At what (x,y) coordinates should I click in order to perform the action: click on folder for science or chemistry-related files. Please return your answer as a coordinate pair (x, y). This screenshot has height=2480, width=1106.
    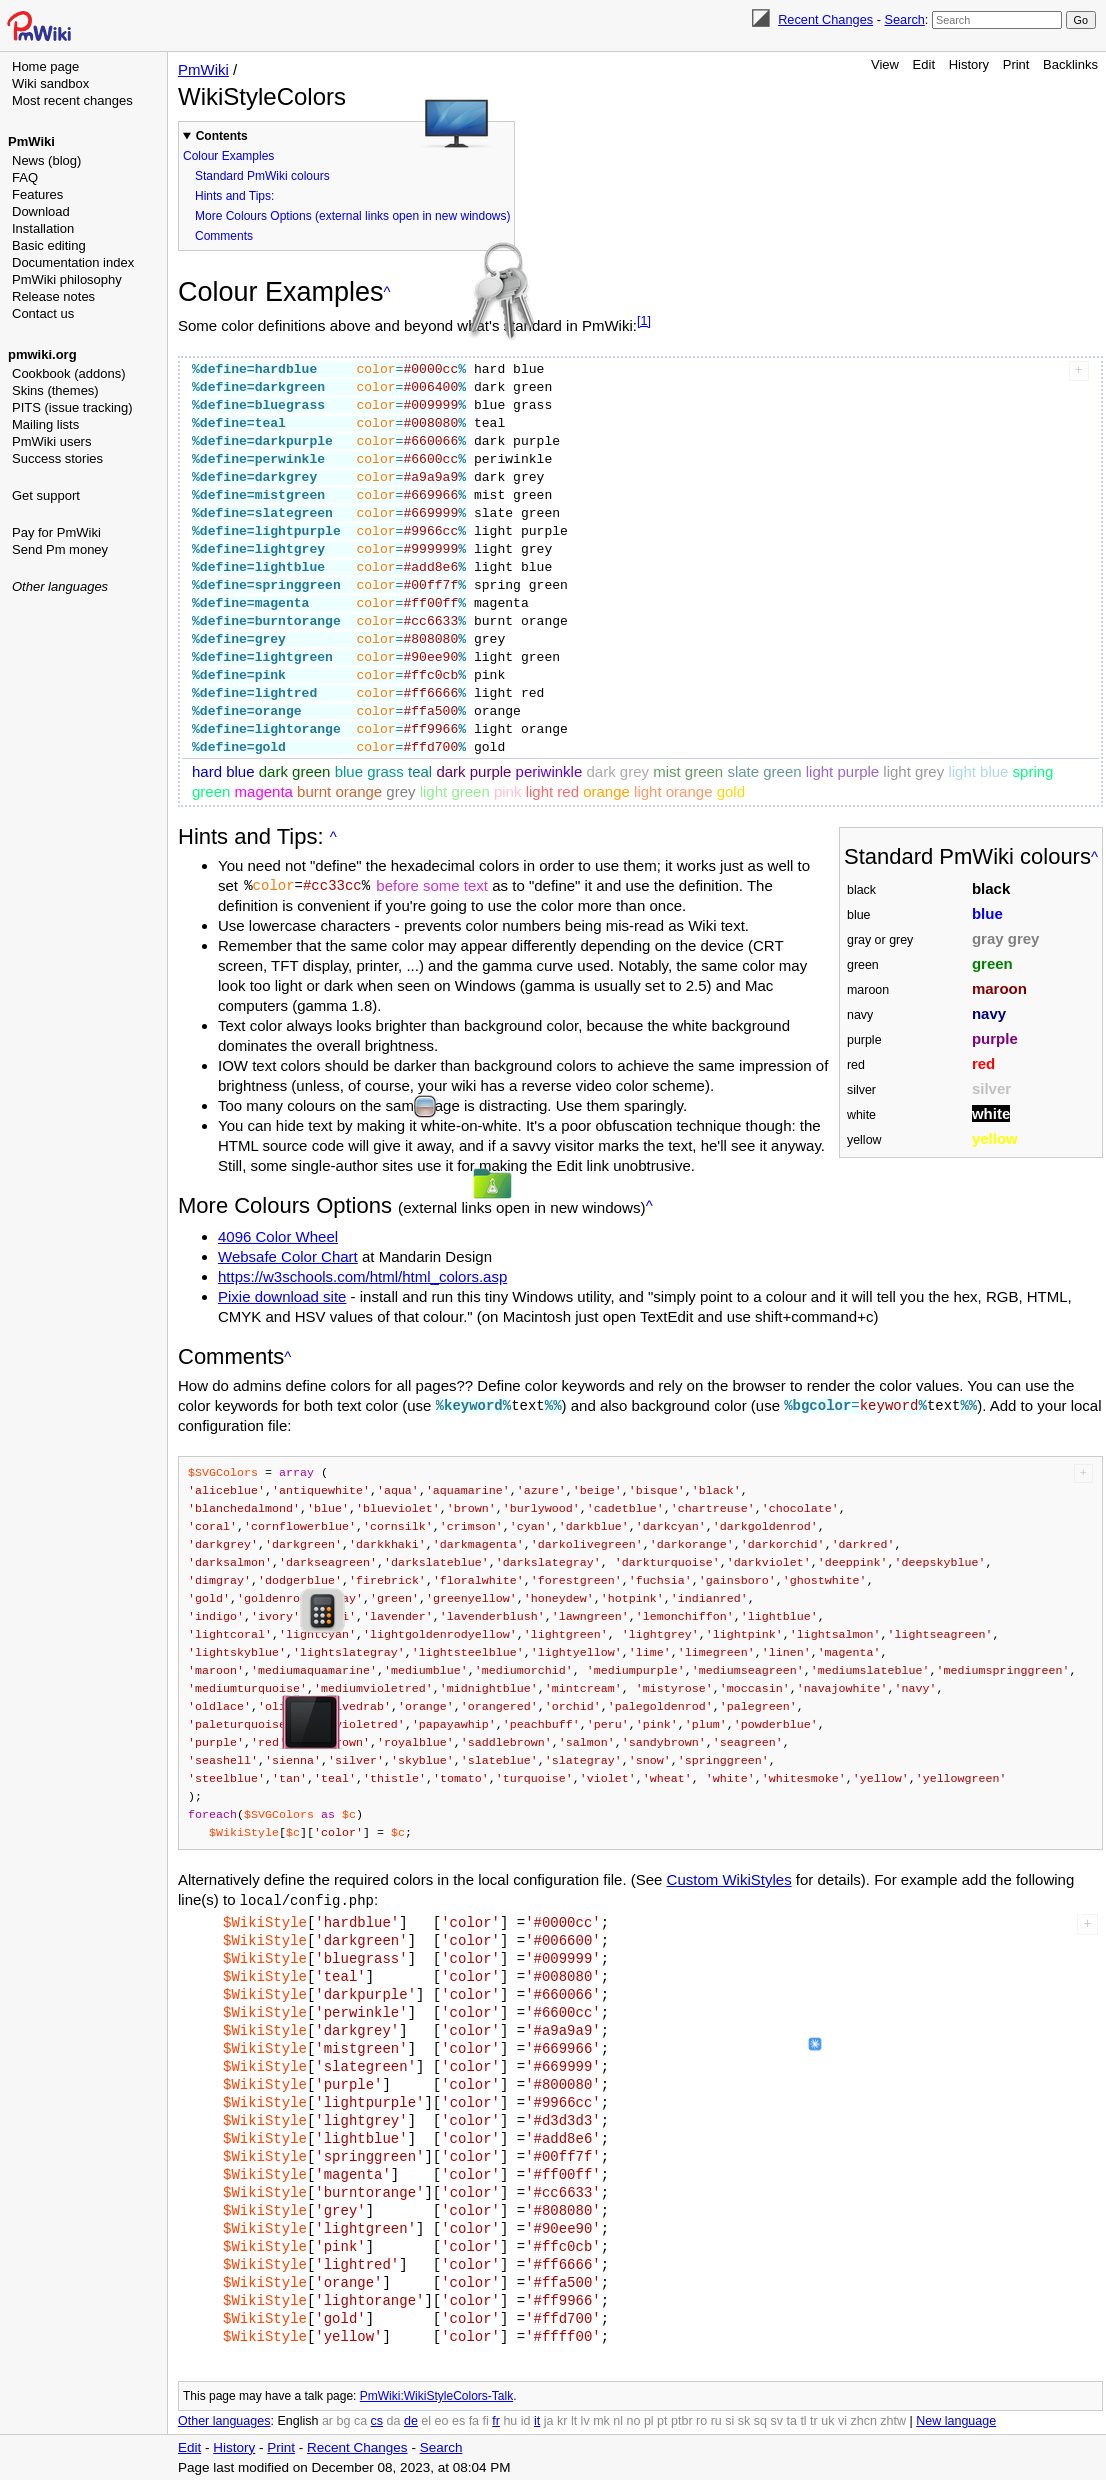
    Looking at the image, I should click on (492, 1184).